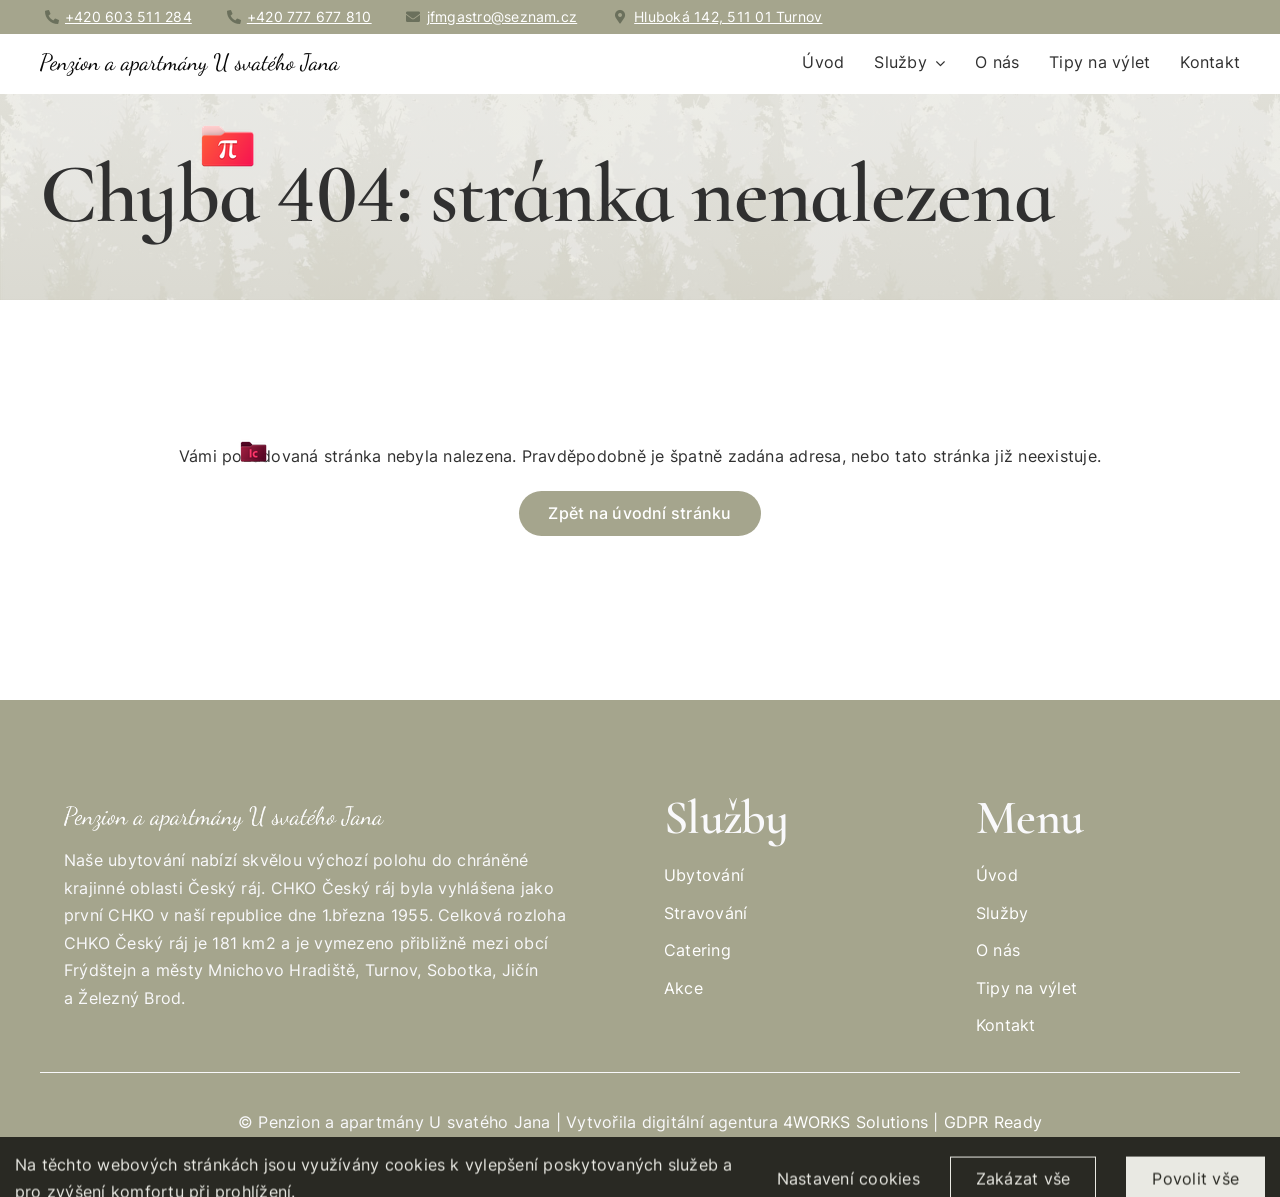  Describe the element at coordinates (253, 452) in the screenshot. I see `folder containing adobe incopy files` at that location.